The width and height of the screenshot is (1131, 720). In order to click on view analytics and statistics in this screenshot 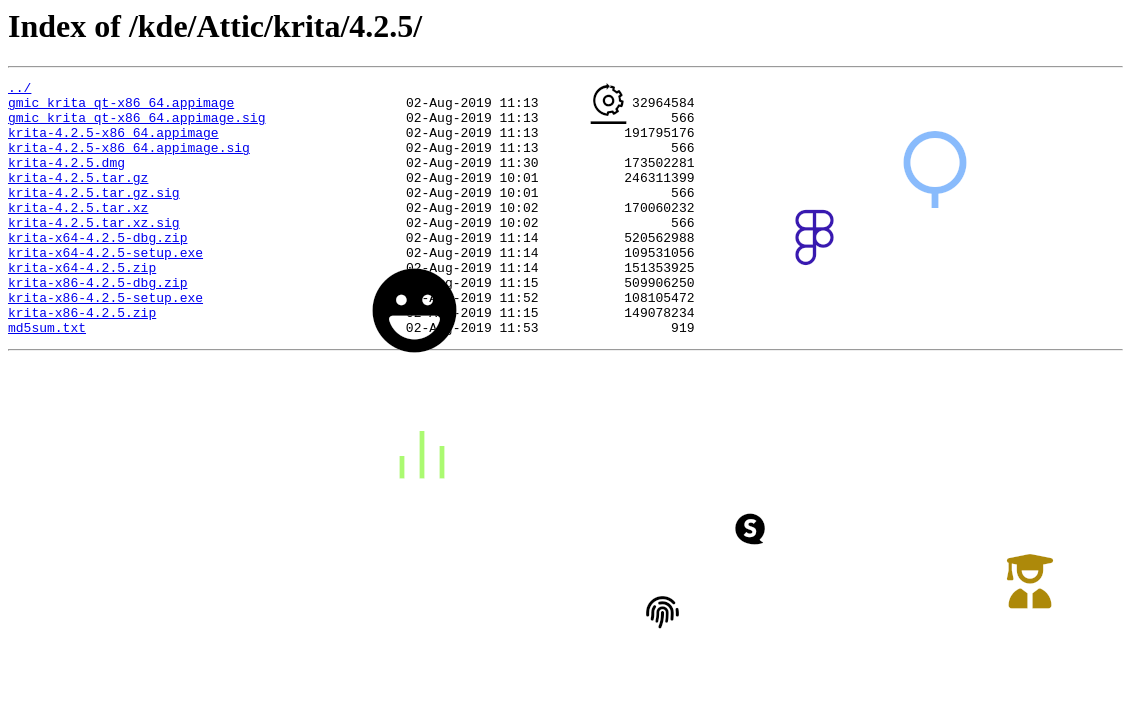, I will do `click(422, 456)`.